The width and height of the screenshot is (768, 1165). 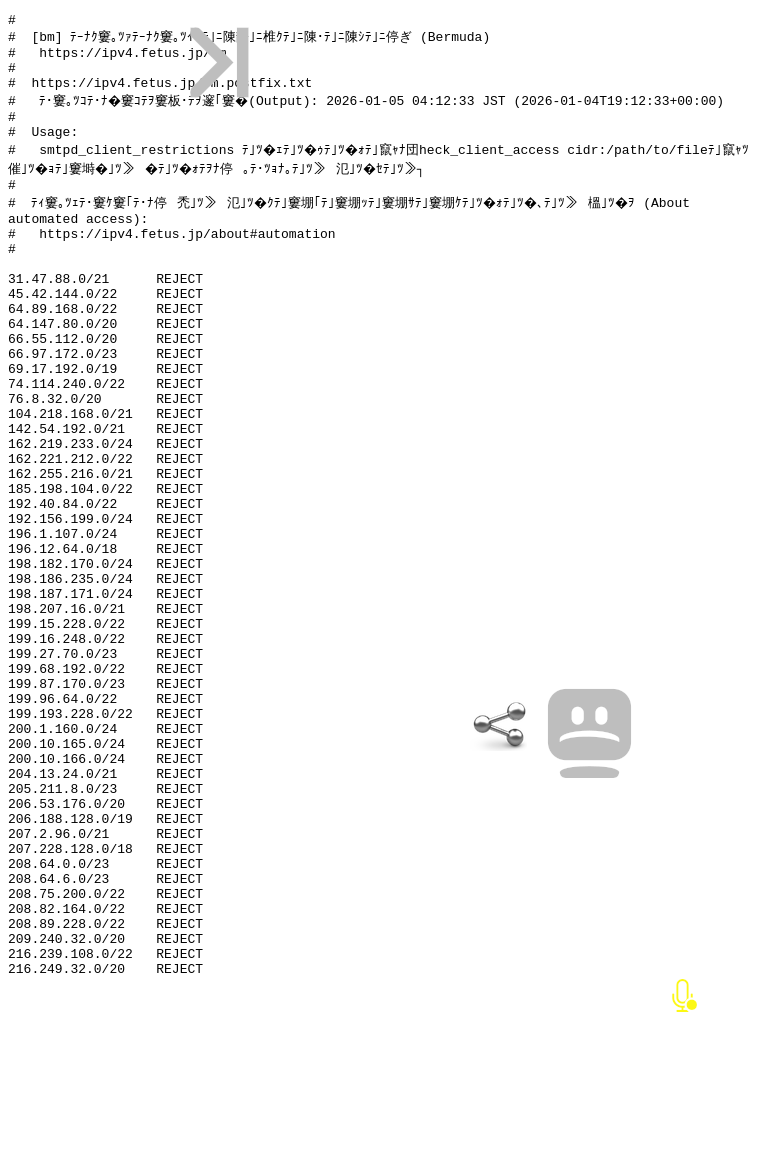 I want to click on indicates a system error or computer failure, so click(x=589, y=730).